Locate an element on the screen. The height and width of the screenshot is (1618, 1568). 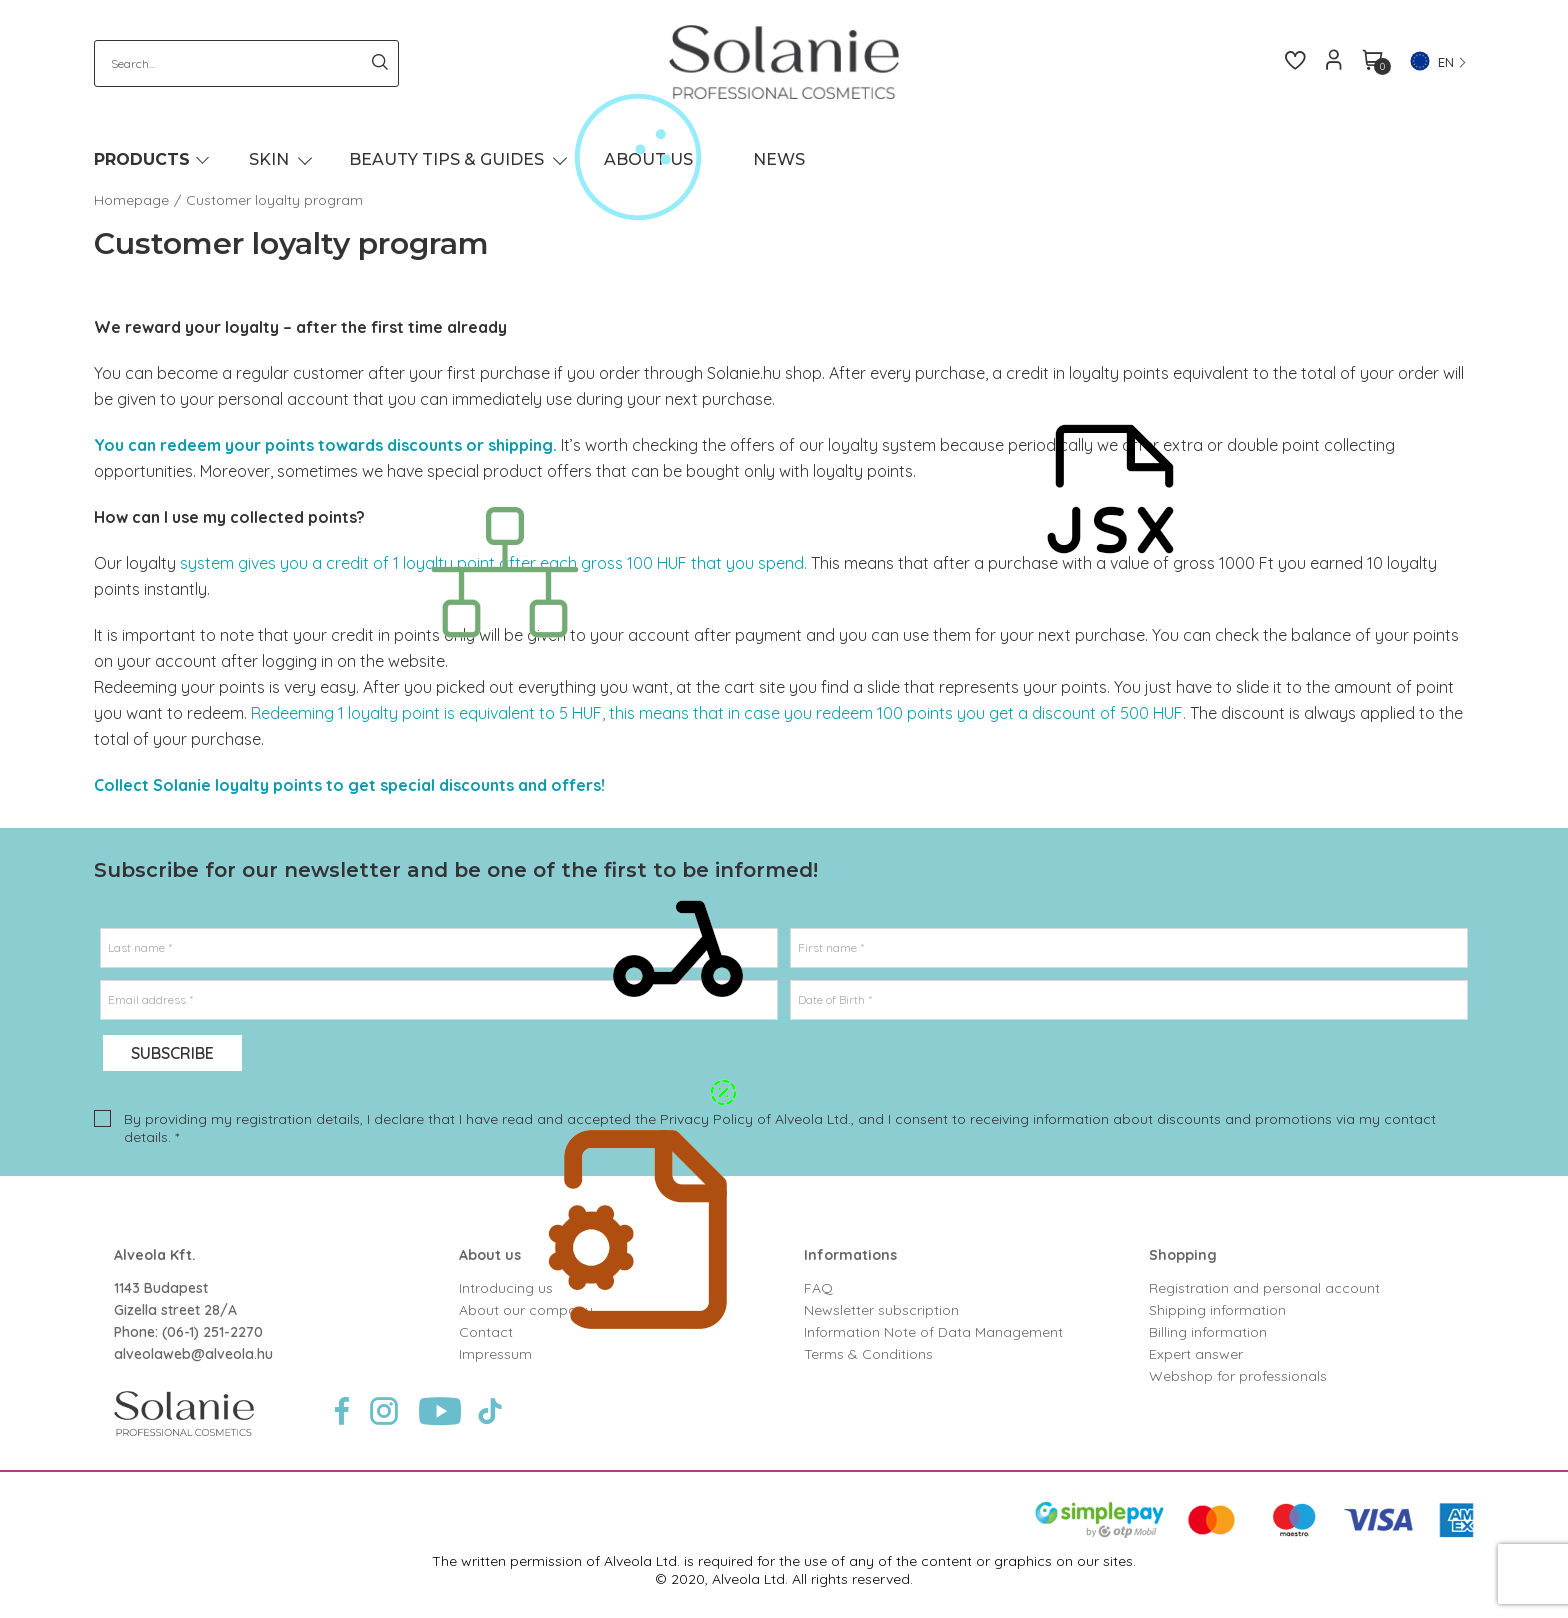
indicates a discount or promotion in progress is located at coordinates (723, 1092).